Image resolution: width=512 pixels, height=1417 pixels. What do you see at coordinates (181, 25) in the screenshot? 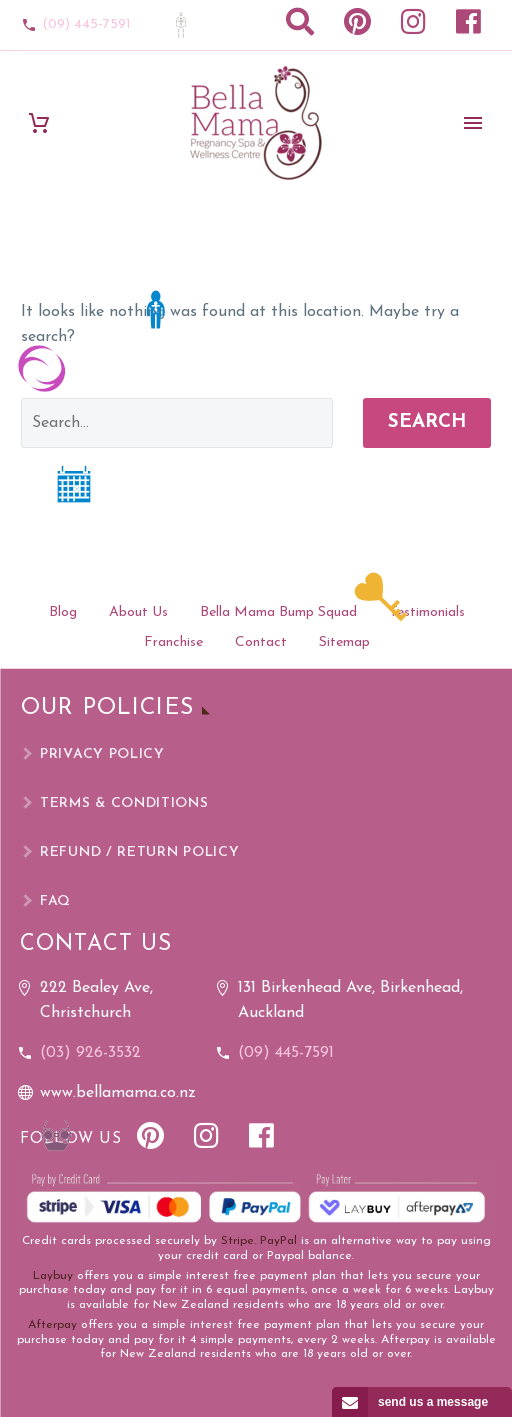
I see `indicates a skeleton or bone-related game element` at bounding box center [181, 25].